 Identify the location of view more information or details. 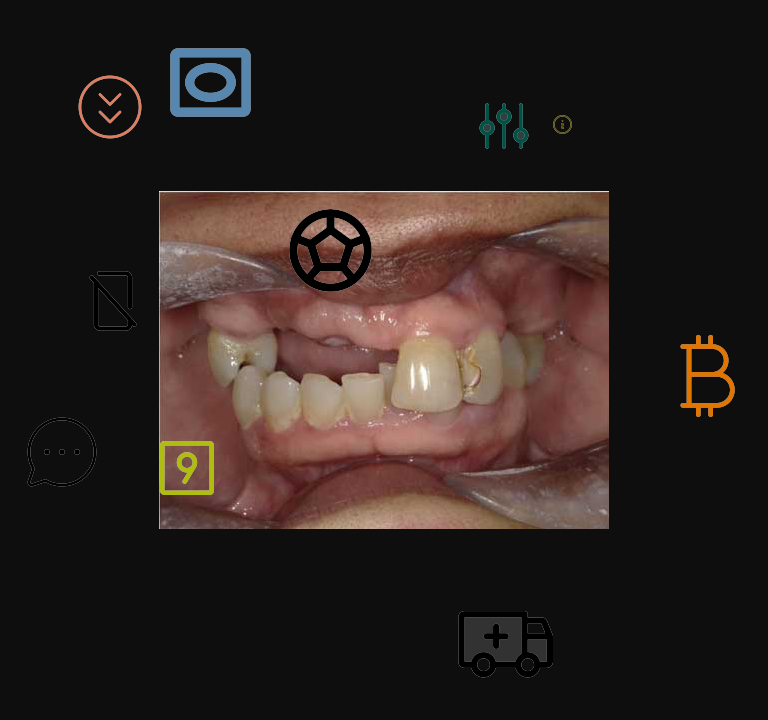
(562, 124).